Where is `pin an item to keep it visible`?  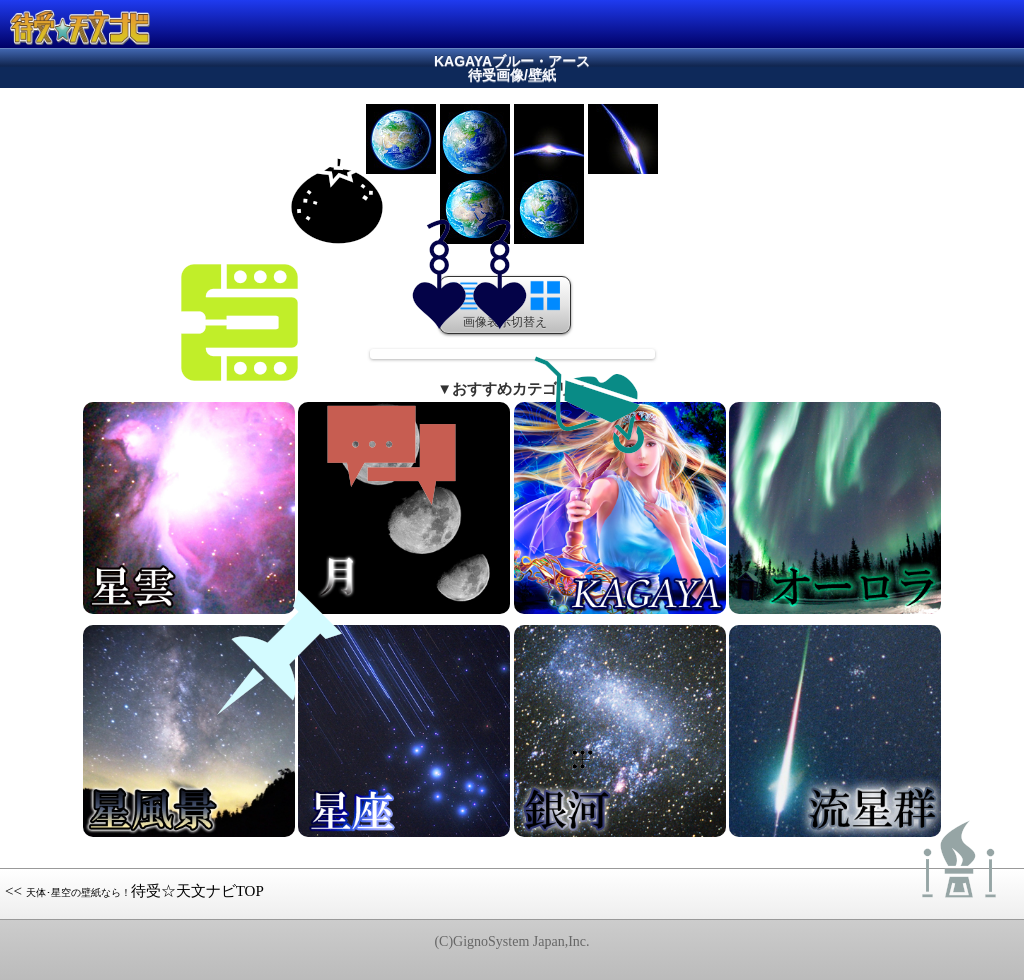
pin an item to keep it visible is located at coordinates (279, 652).